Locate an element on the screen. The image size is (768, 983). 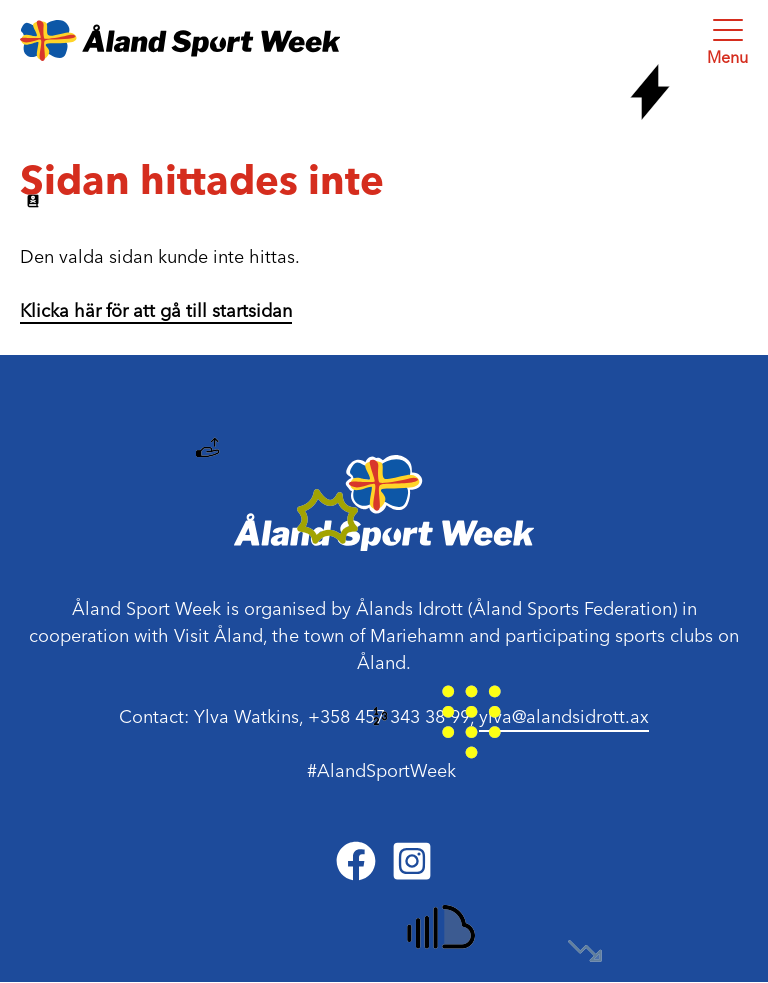
access dark mode or spooky theme settings is located at coordinates (33, 201).